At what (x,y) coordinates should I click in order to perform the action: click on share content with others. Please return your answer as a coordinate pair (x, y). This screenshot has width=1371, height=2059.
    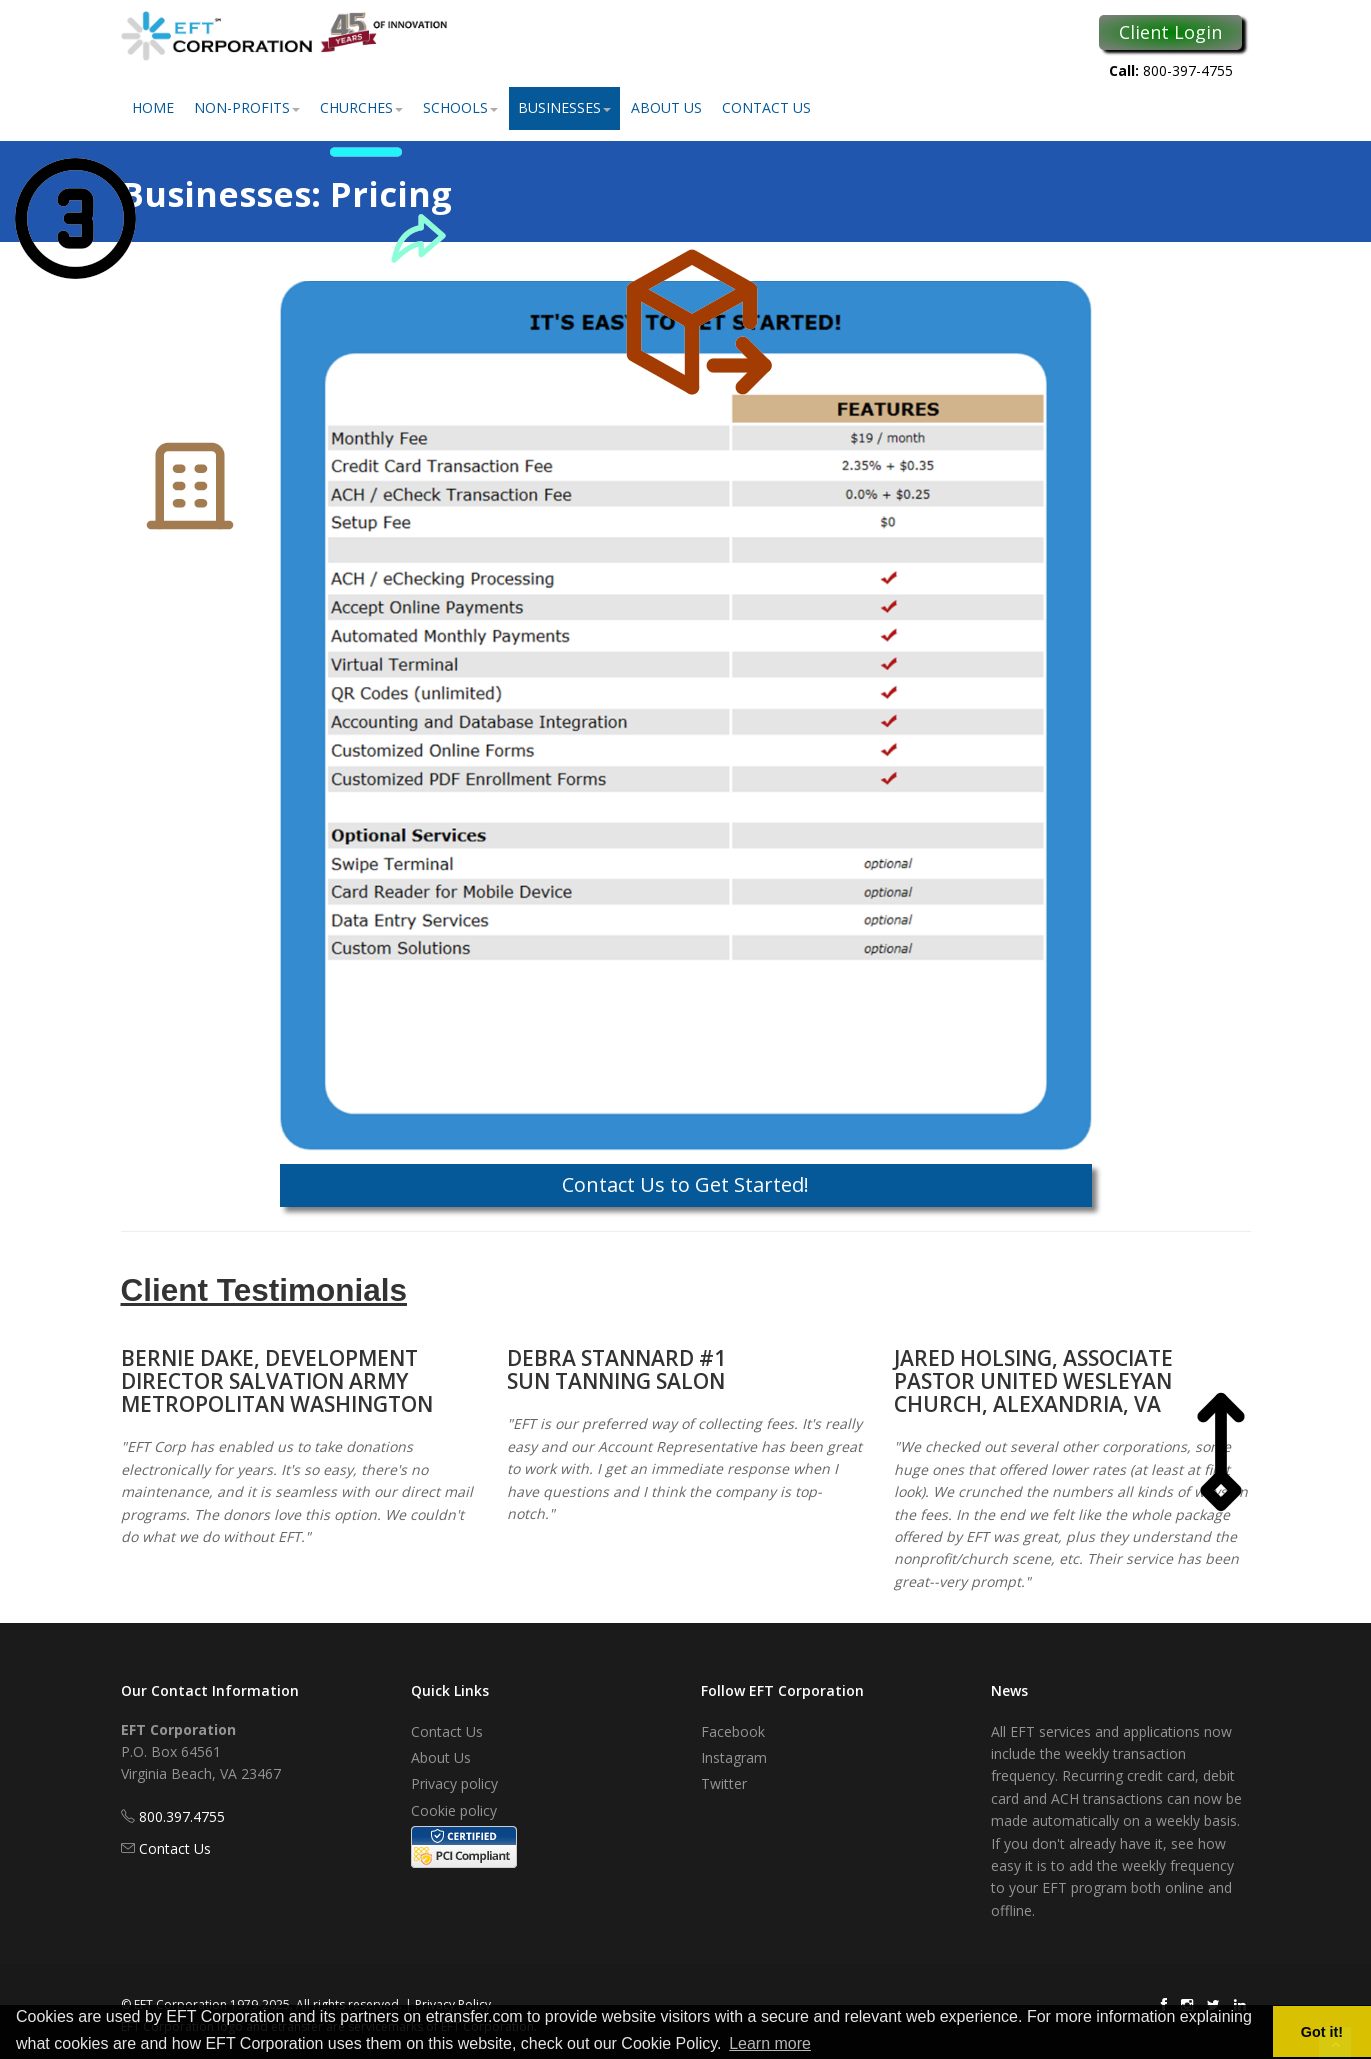
    Looking at the image, I should click on (418, 238).